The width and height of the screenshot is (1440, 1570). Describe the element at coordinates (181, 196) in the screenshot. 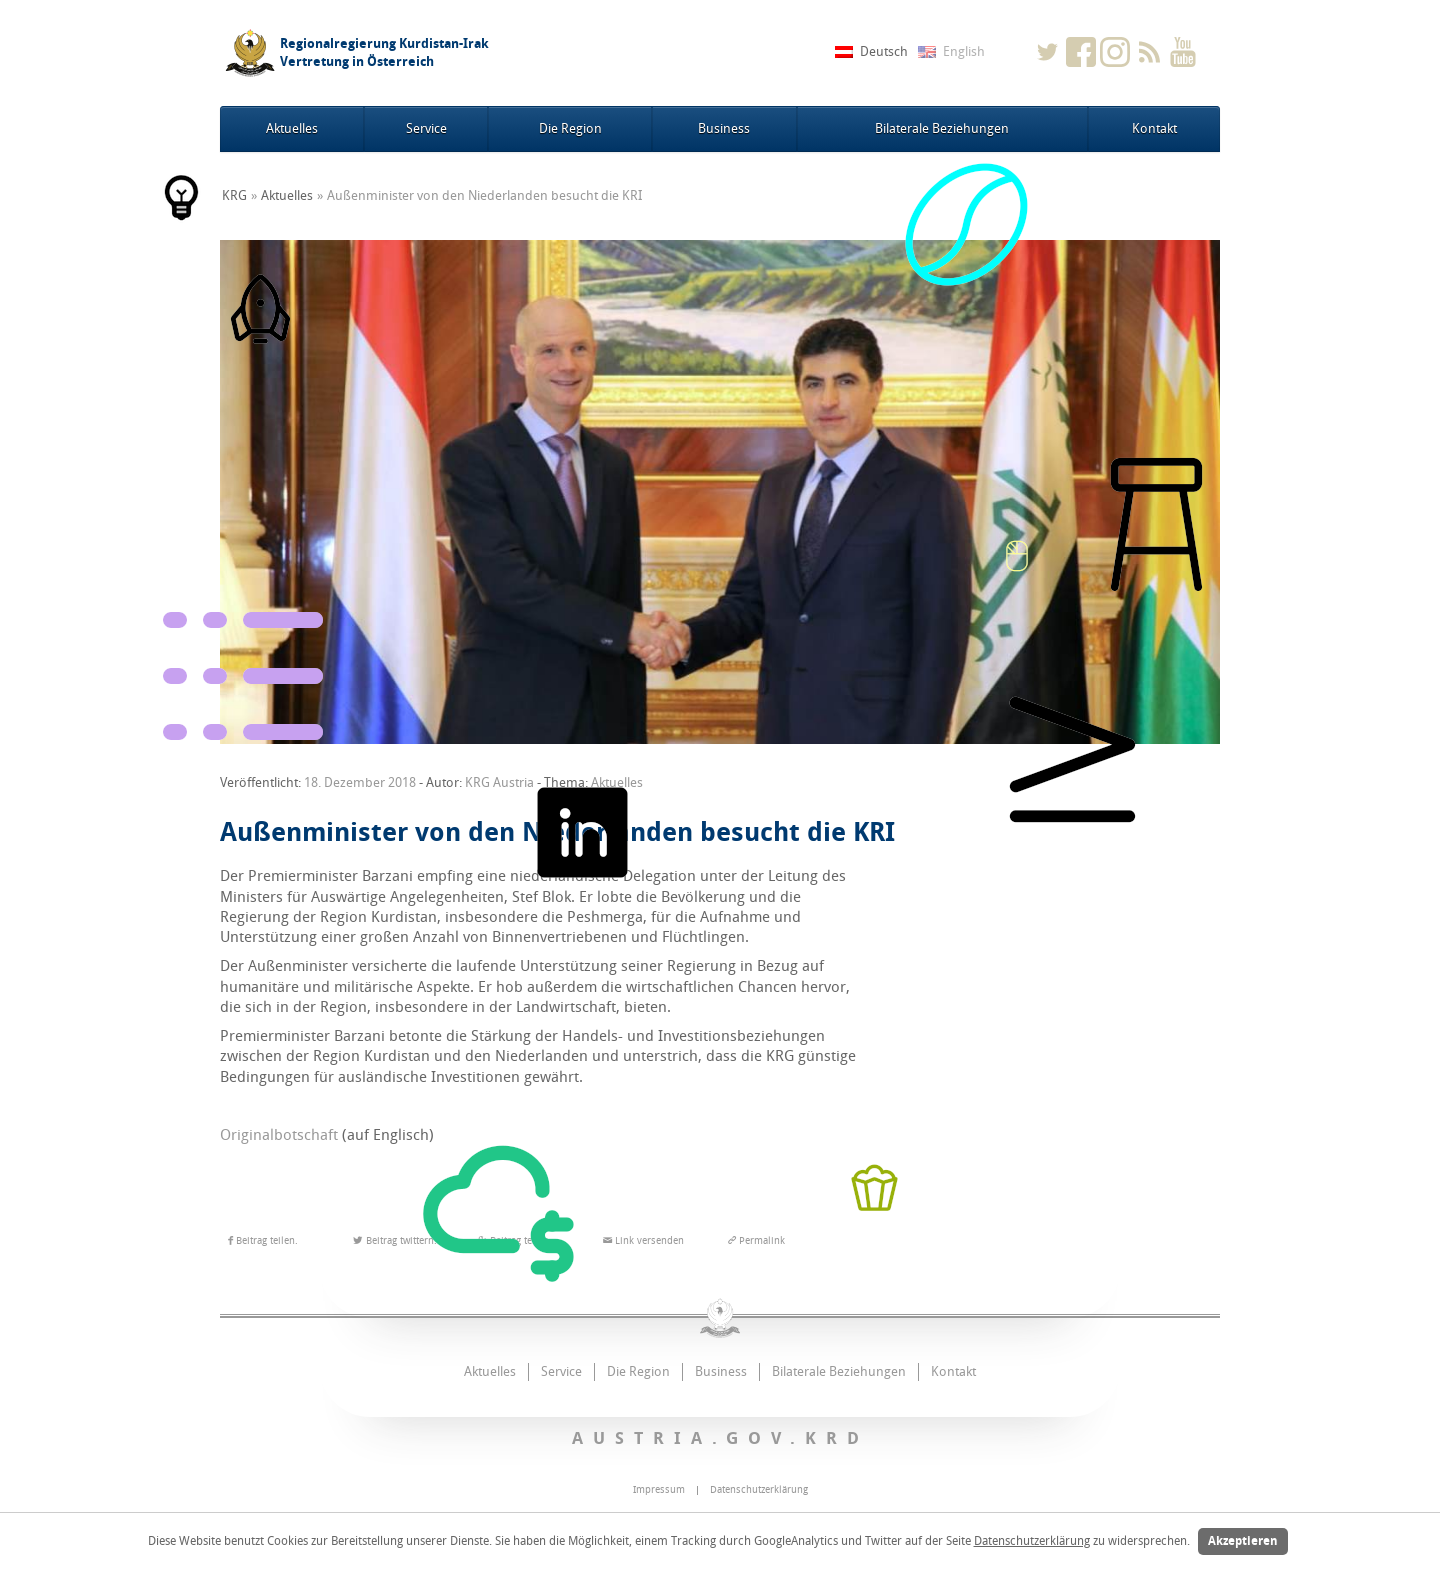

I see `access tips or helpful suggestions` at that location.